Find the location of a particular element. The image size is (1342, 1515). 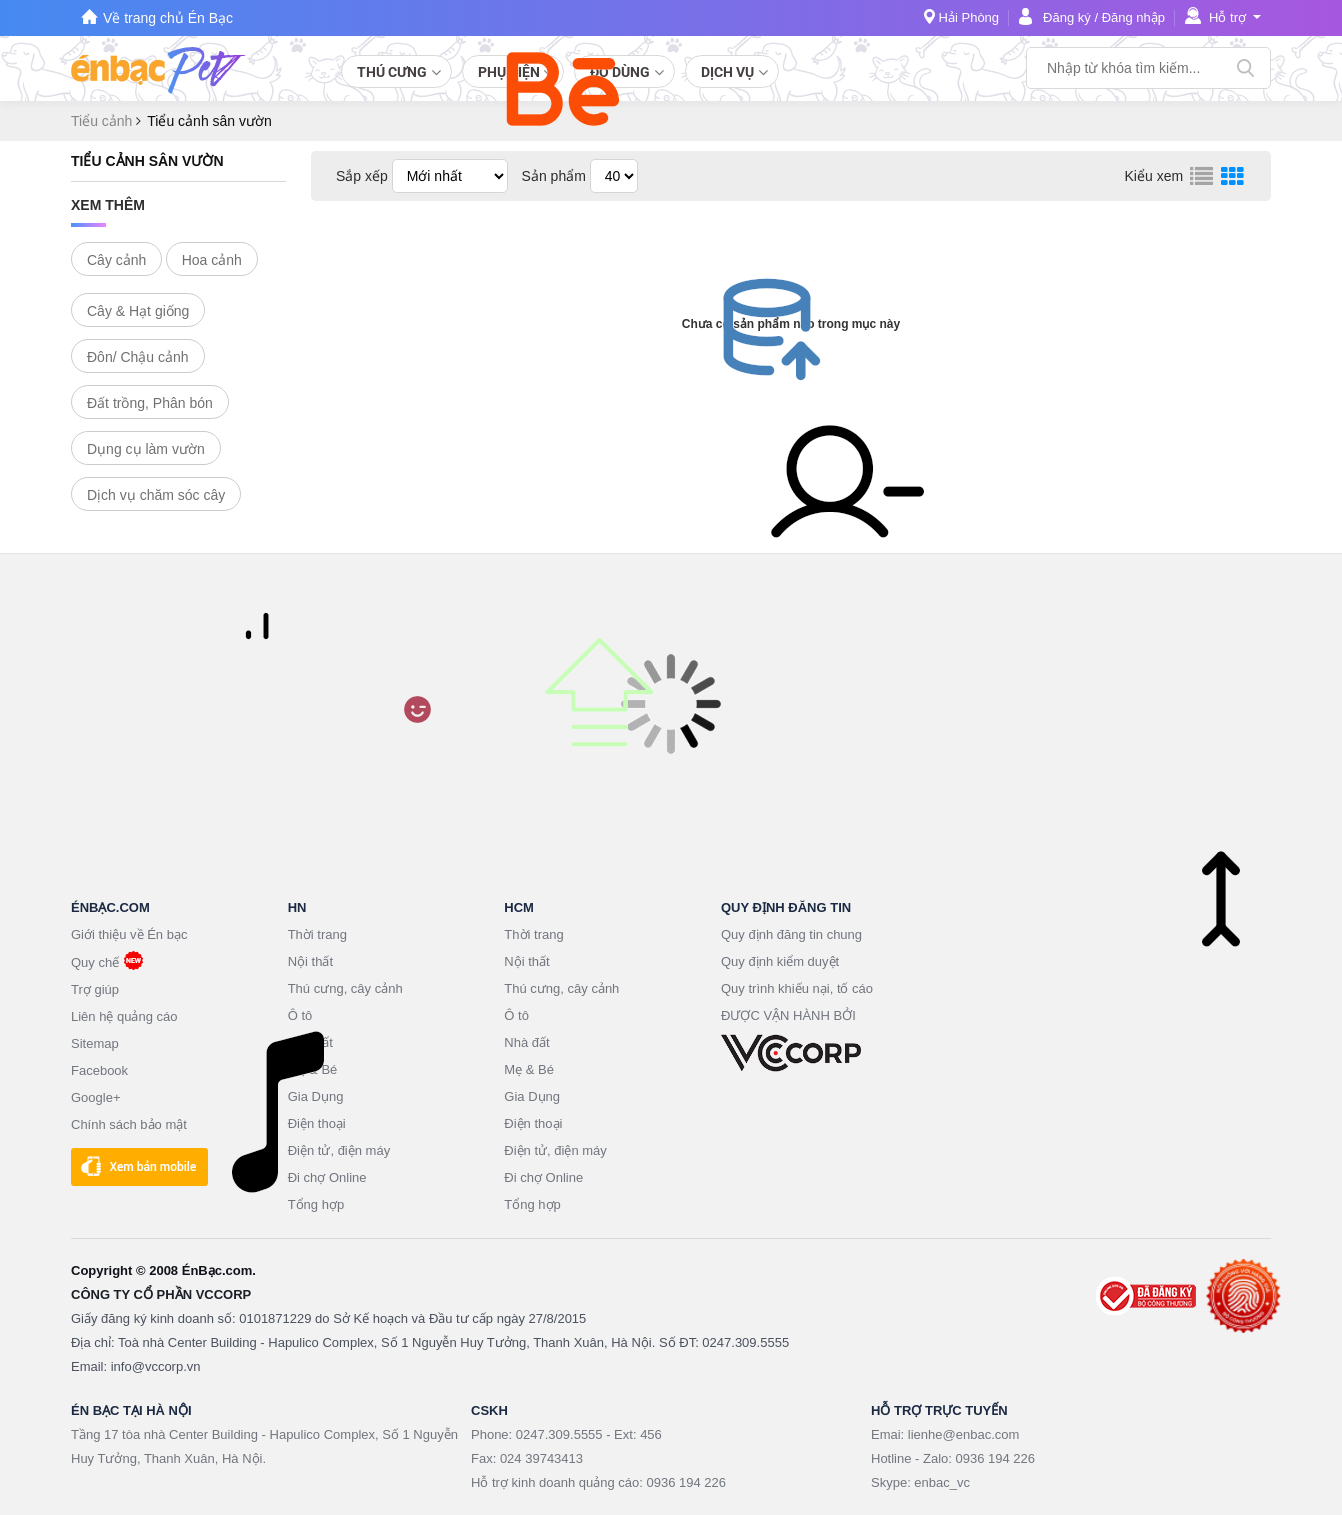

upload multiple files or items is located at coordinates (599, 696).